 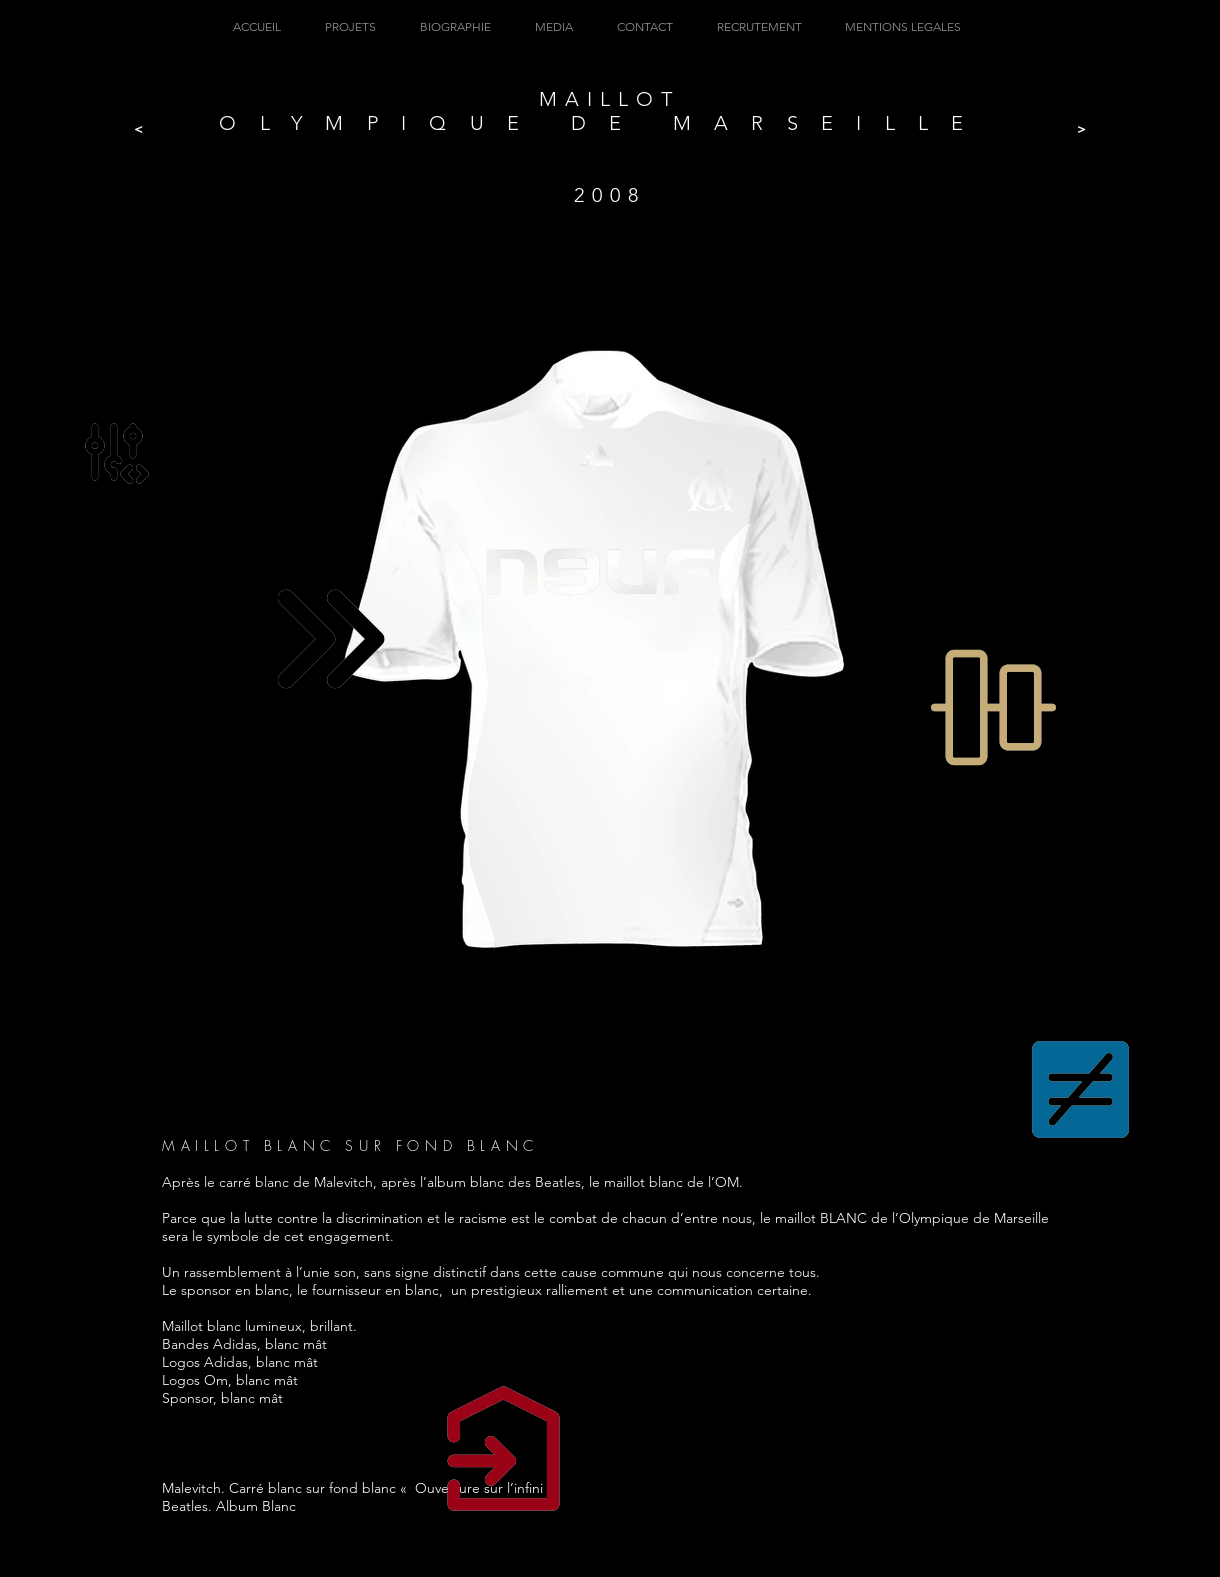 What do you see at coordinates (503, 1448) in the screenshot?
I see `transfer funds or items into an account` at bounding box center [503, 1448].